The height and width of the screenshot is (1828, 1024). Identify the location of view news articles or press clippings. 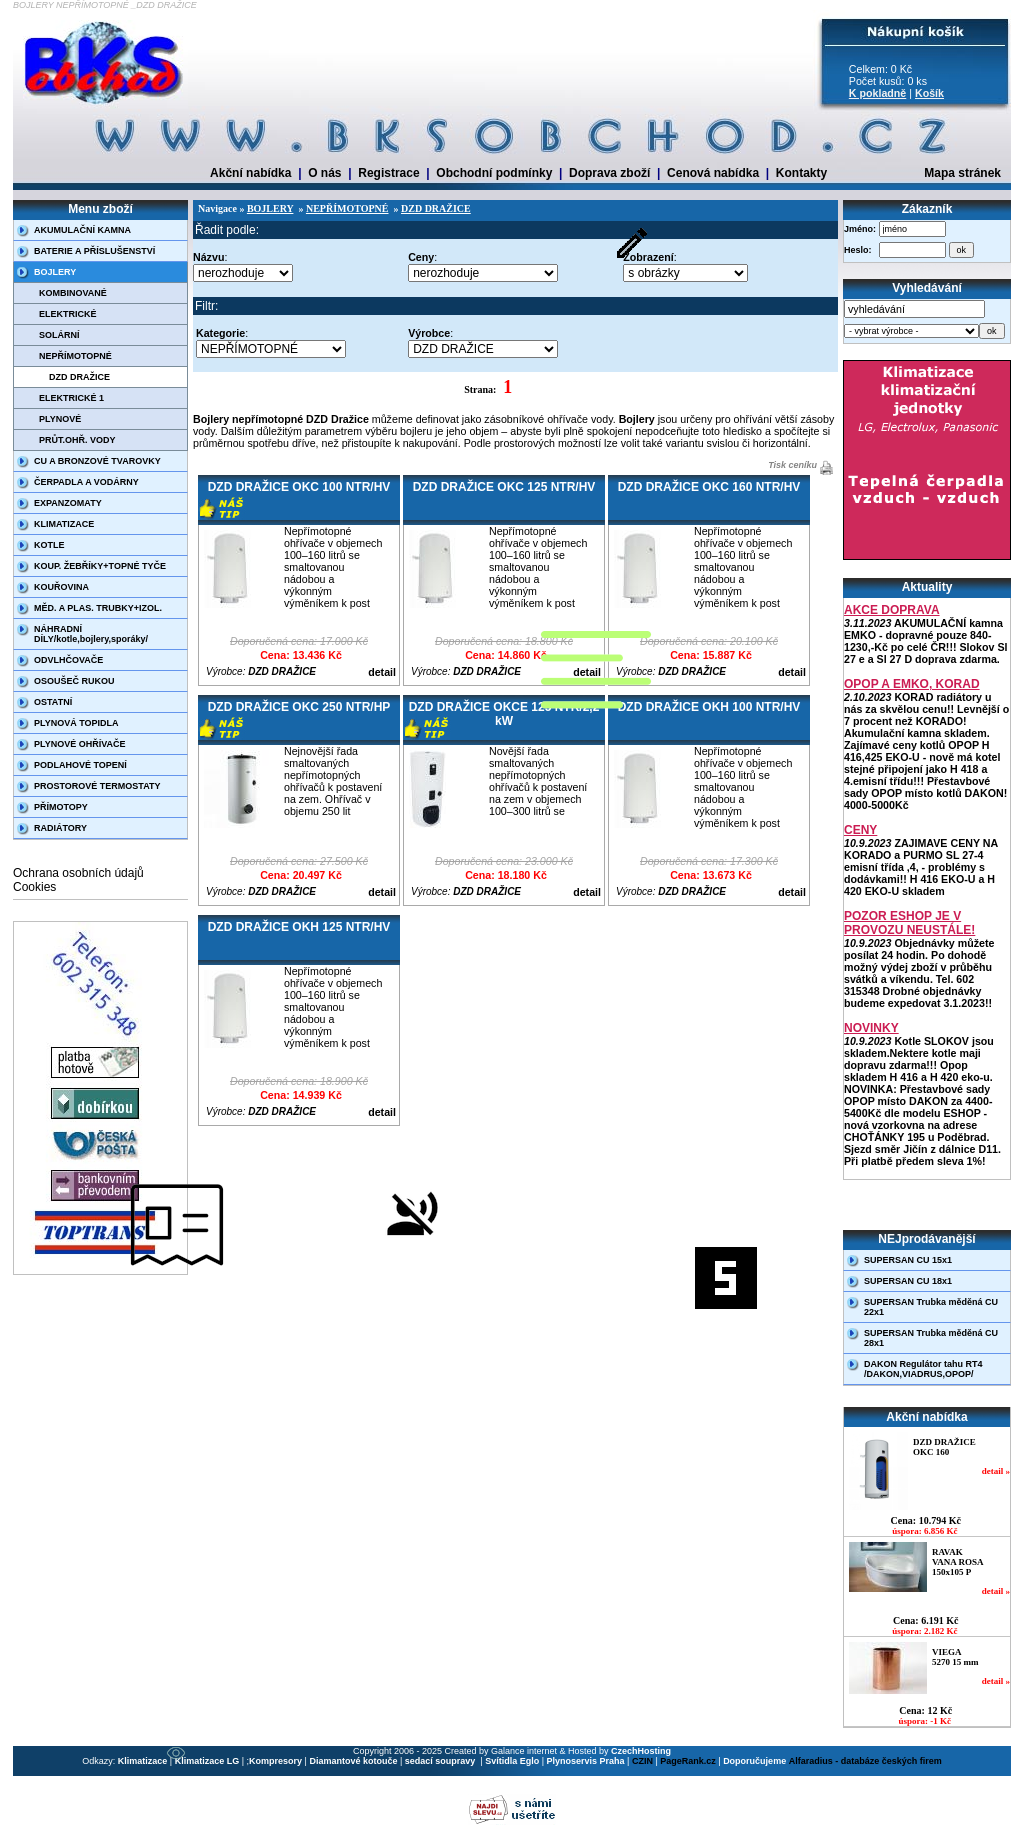
(177, 1223).